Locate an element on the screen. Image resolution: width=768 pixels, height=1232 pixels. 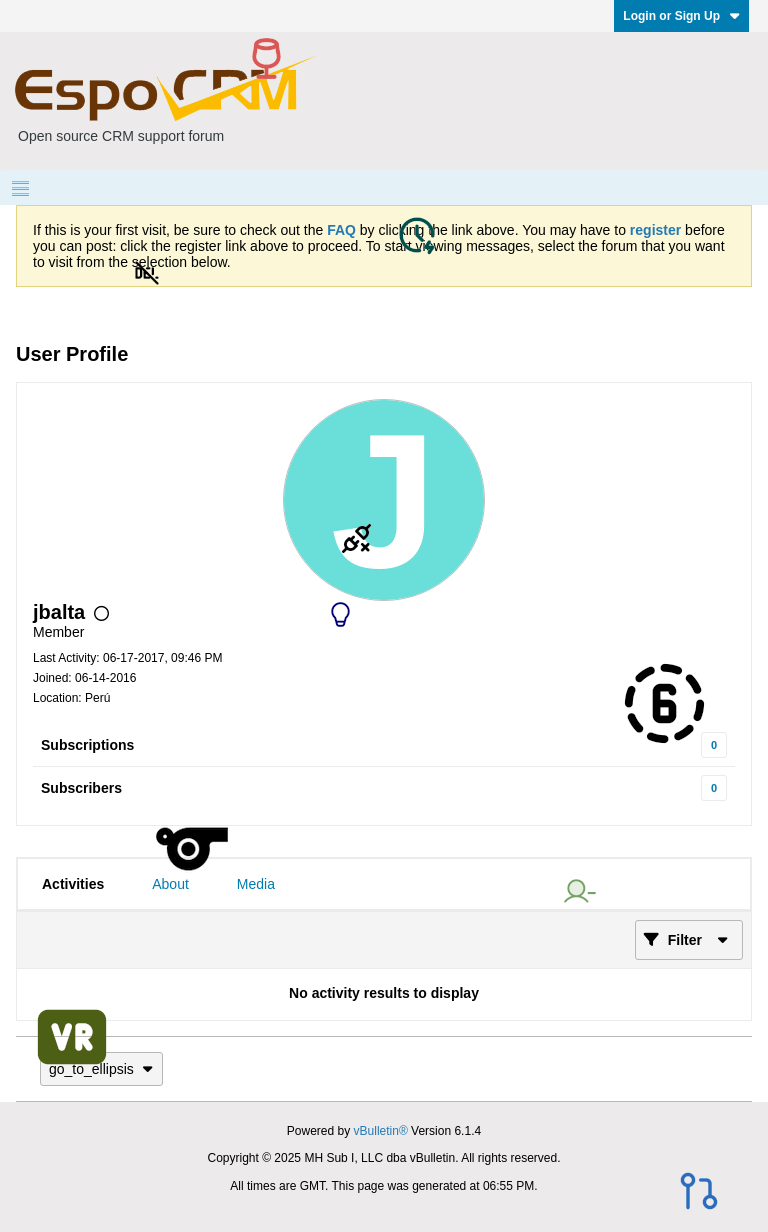
remove a user or contact is located at coordinates (579, 892).